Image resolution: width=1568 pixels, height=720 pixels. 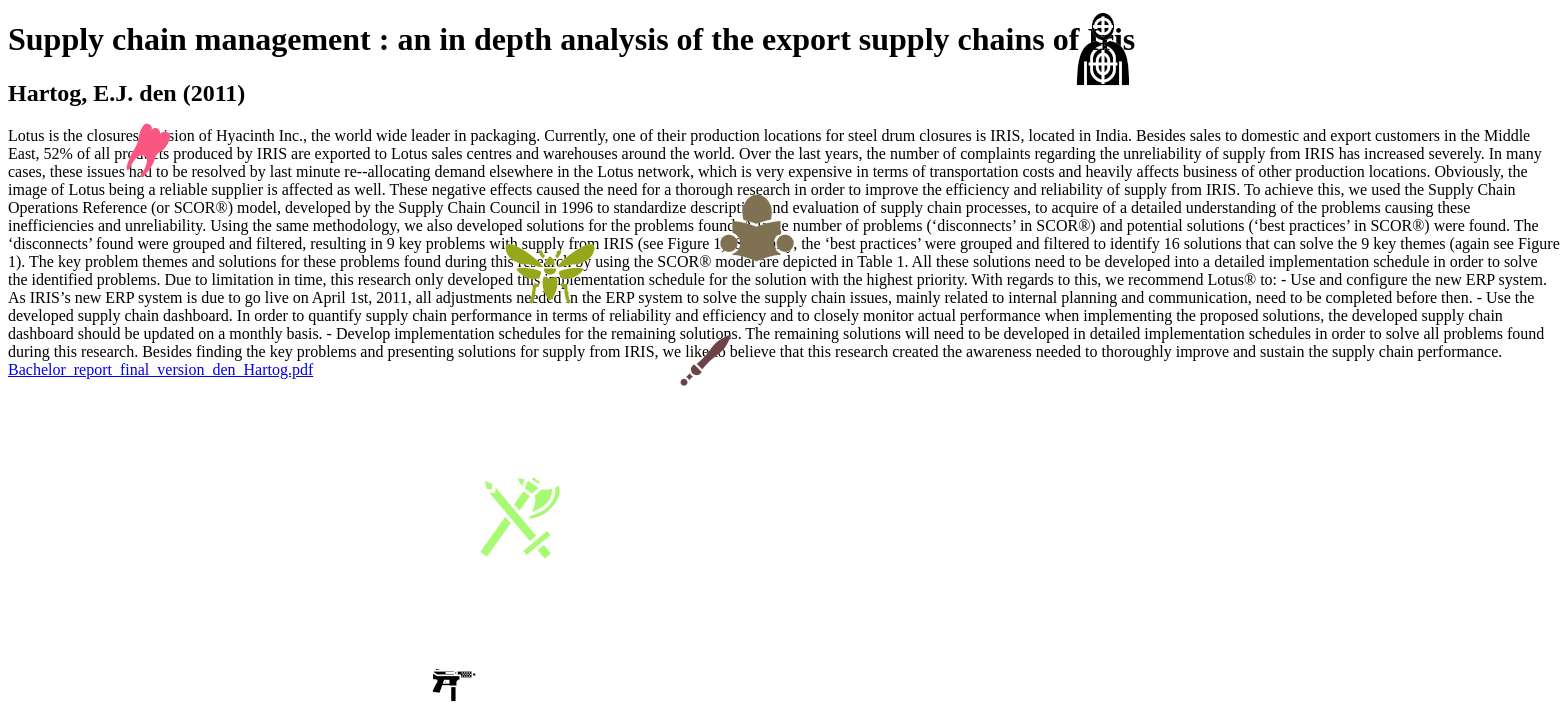 I want to click on open reading mode or e-reader, so click(x=757, y=228).